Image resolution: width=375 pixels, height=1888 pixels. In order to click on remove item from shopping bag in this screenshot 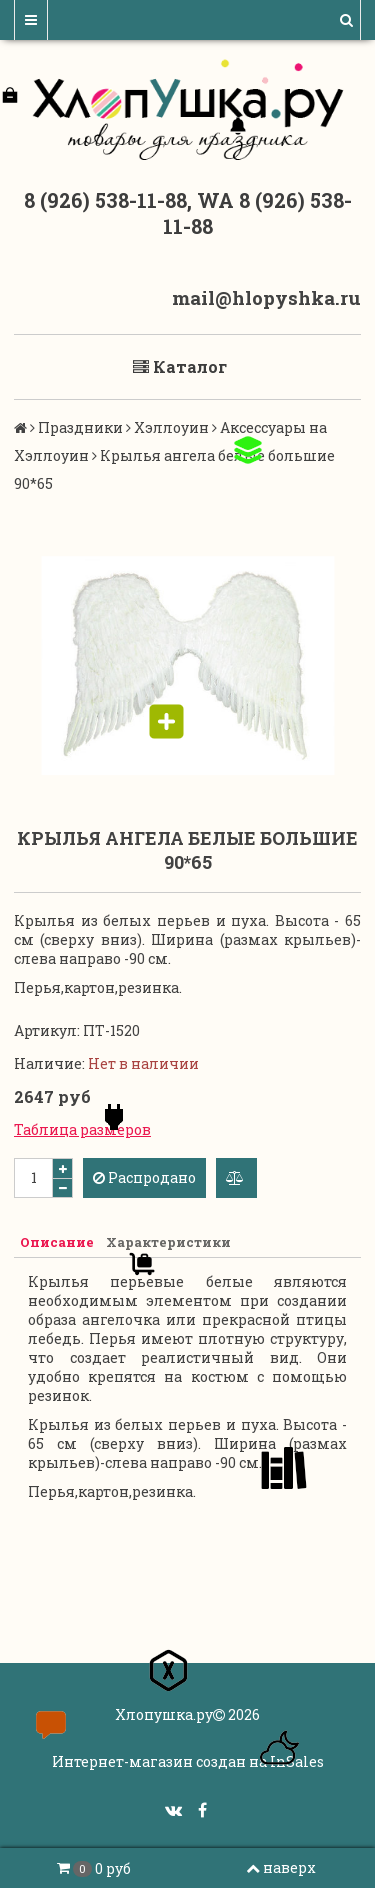, I will do `click(10, 95)`.